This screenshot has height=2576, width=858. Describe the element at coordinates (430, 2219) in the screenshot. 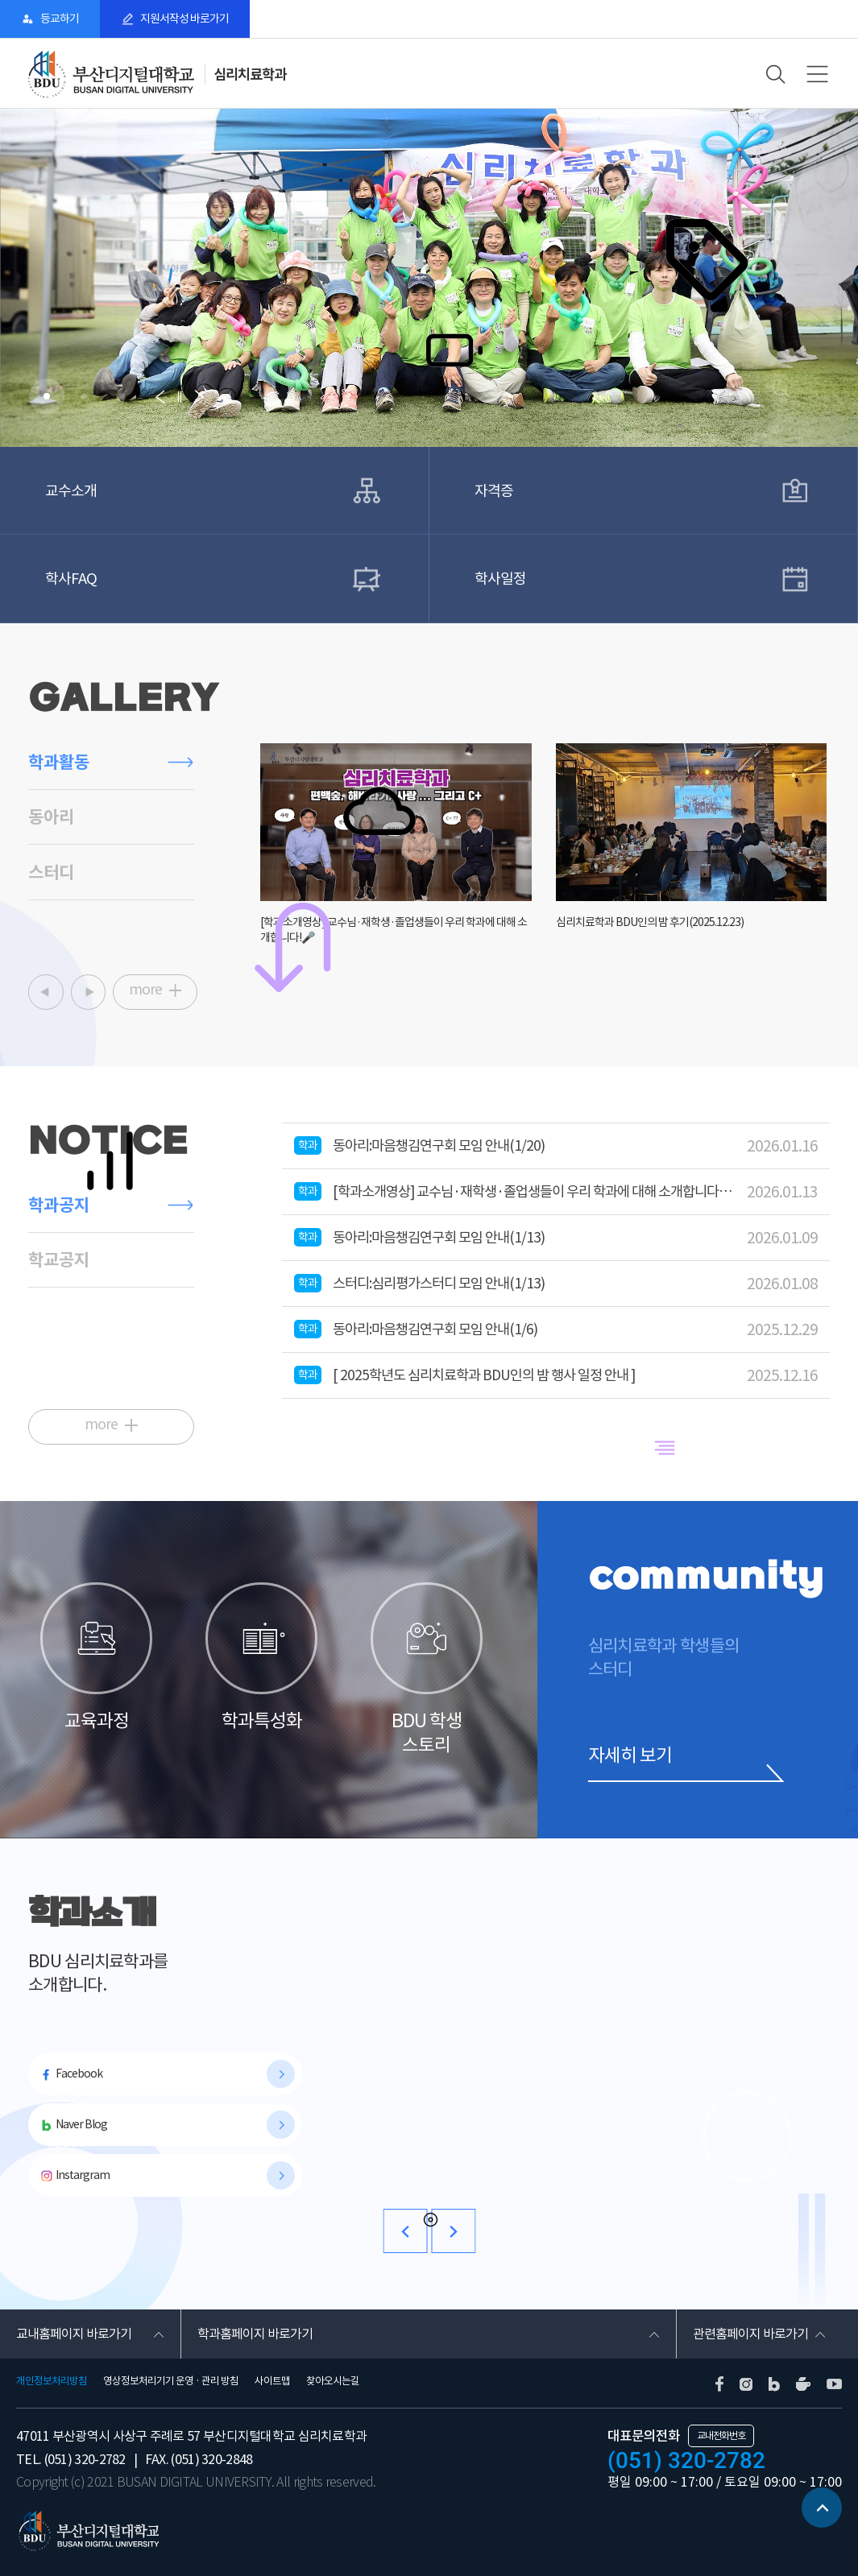

I see `play or access audio/music content` at that location.